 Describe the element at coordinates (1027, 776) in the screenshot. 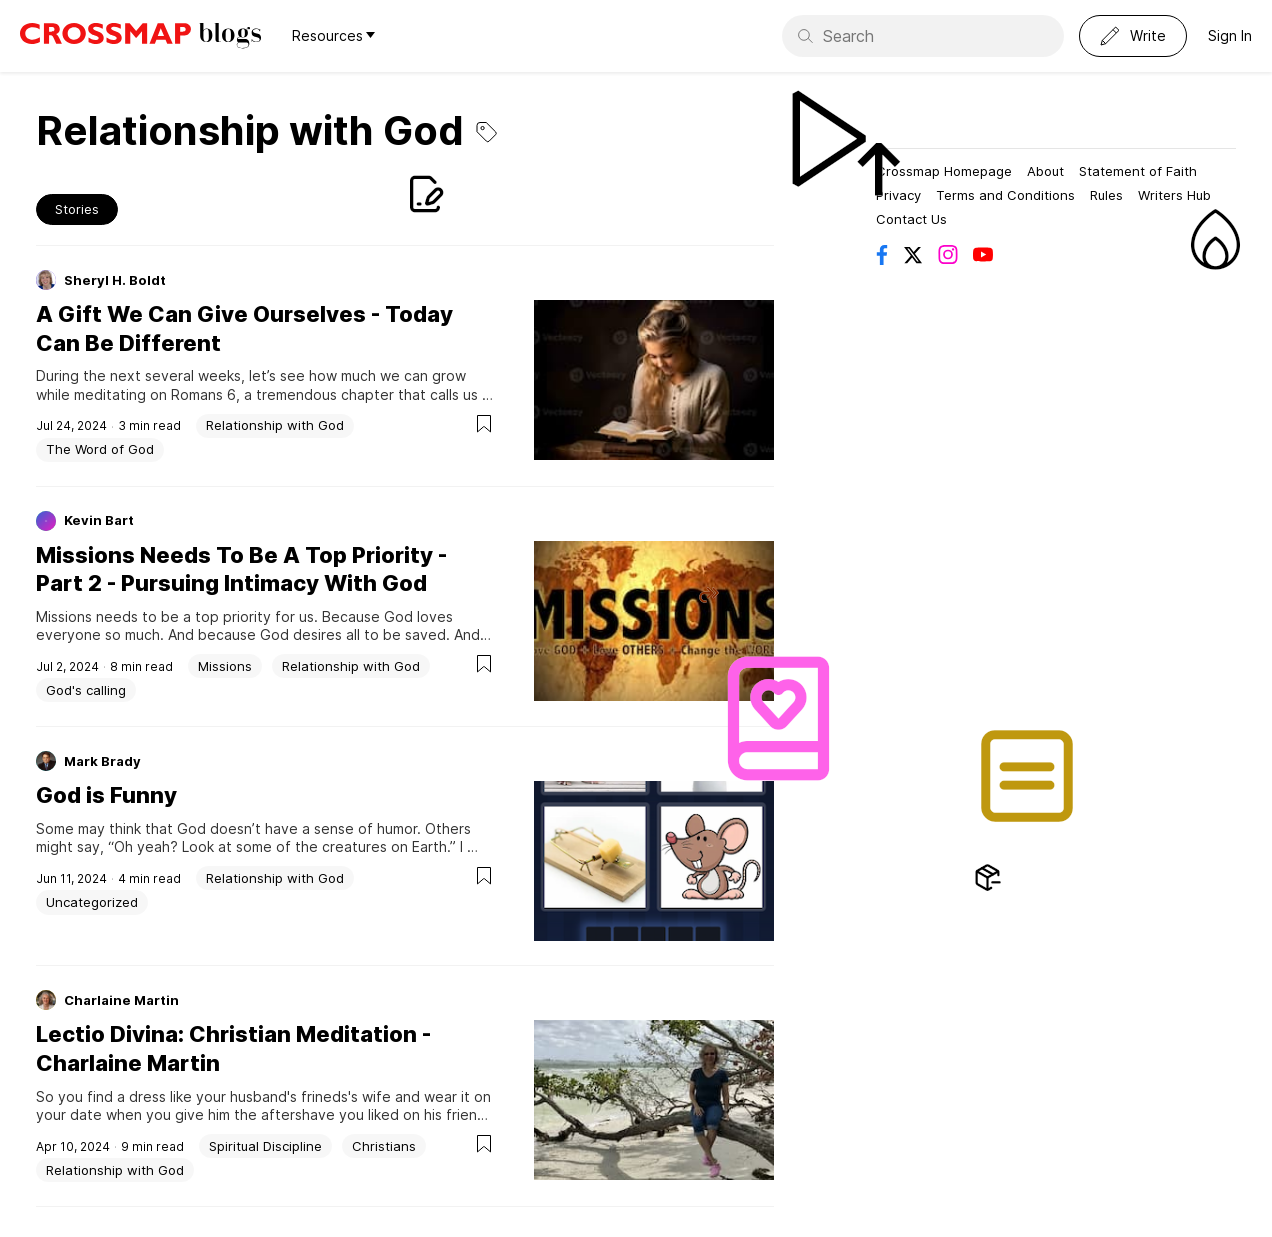

I see `indicates equality or comparison function` at that location.